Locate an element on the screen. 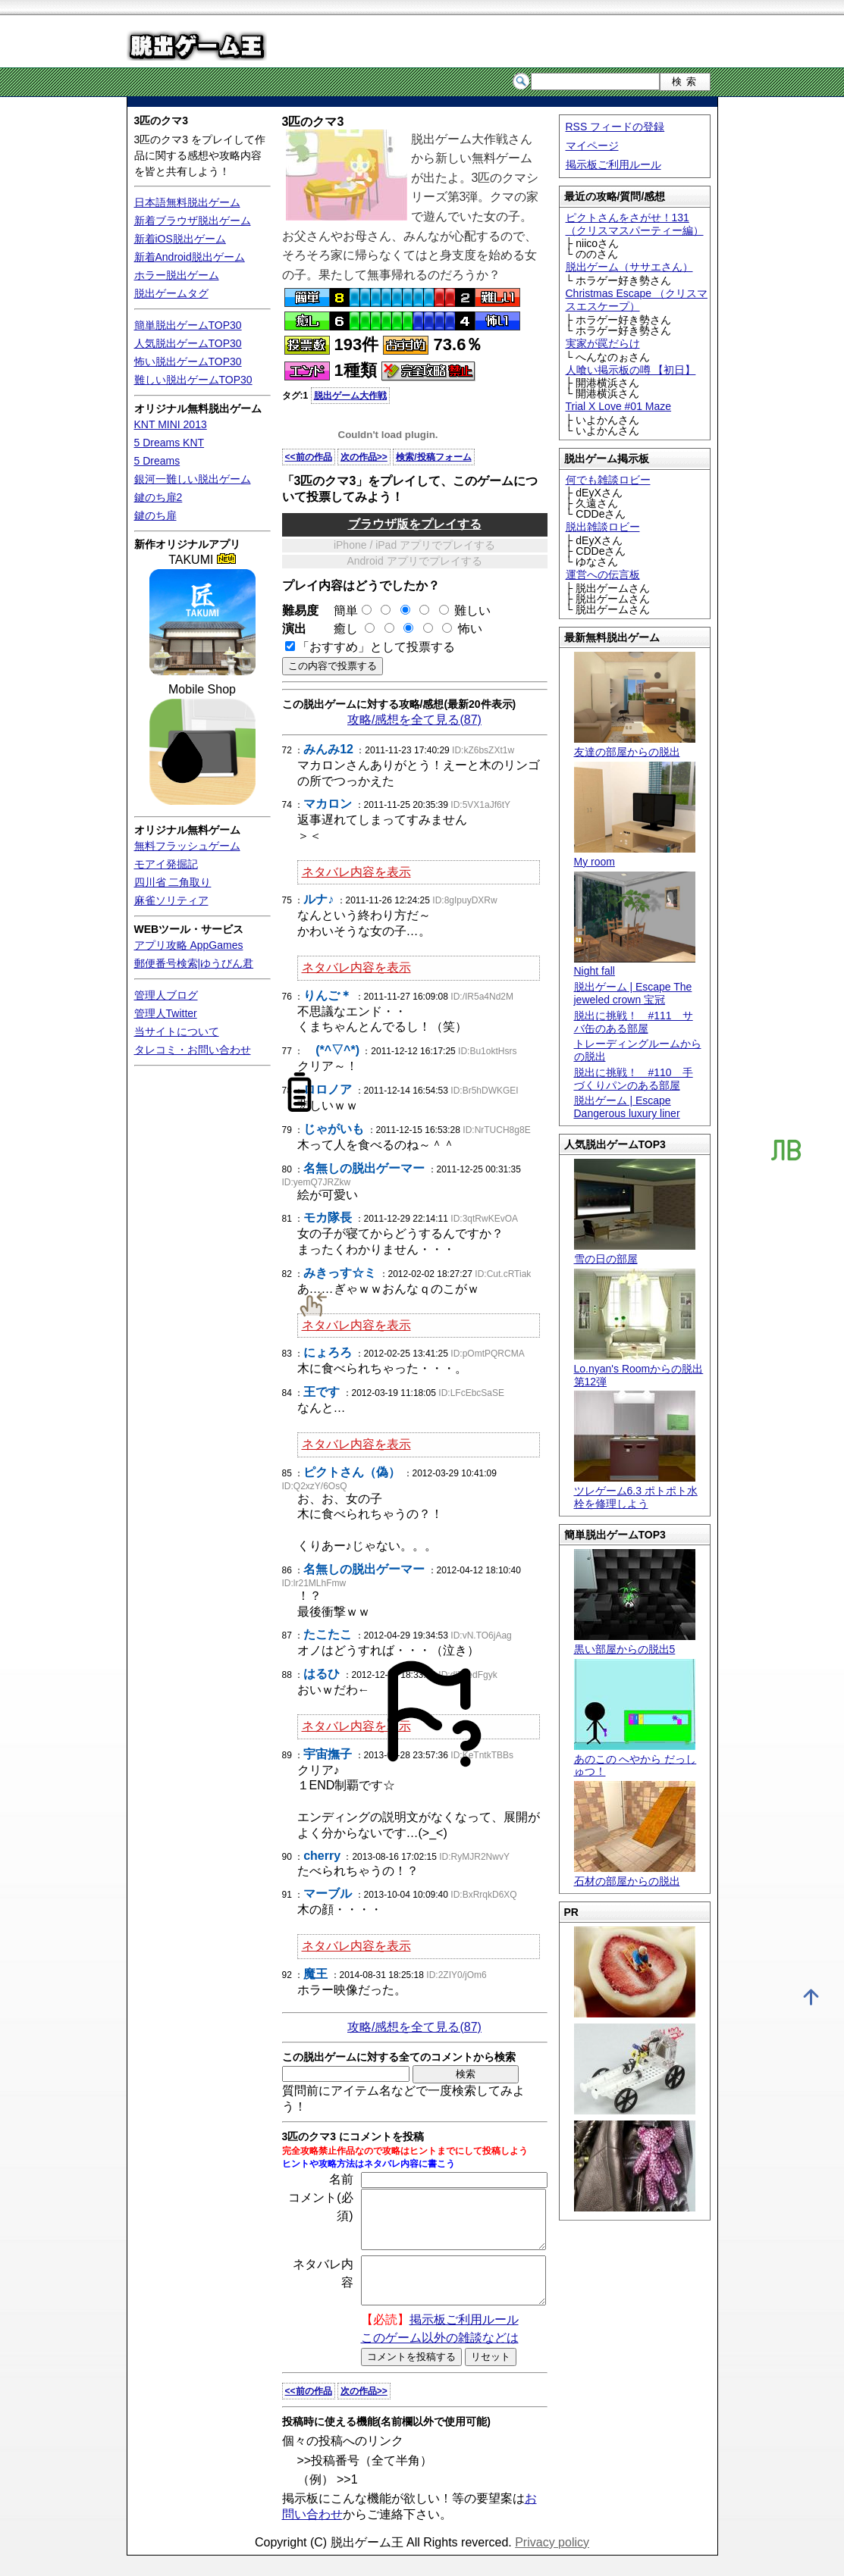  scroll to top of page is located at coordinates (811, 1998).